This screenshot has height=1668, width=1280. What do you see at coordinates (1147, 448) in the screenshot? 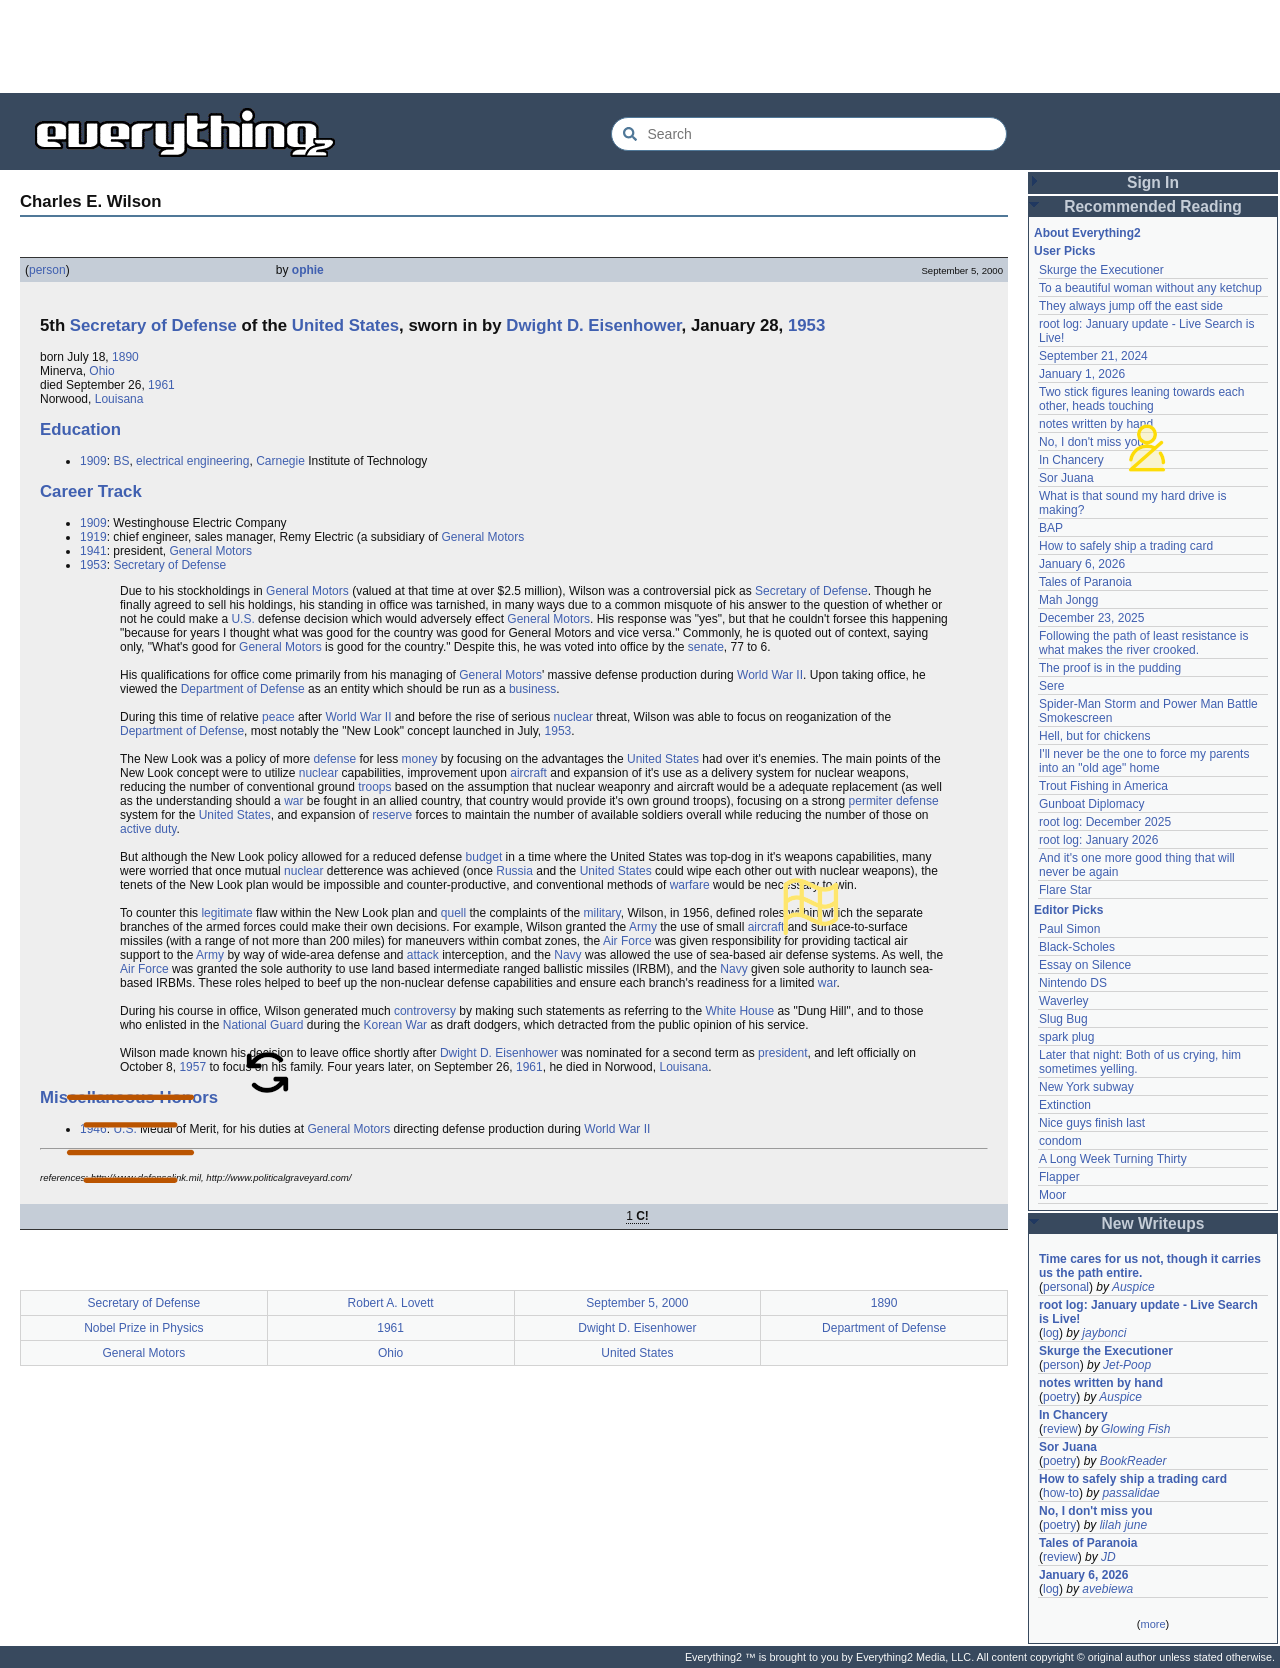
I see `indicates seatbelt reminder or safety warning` at bounding box center [1147, 448].